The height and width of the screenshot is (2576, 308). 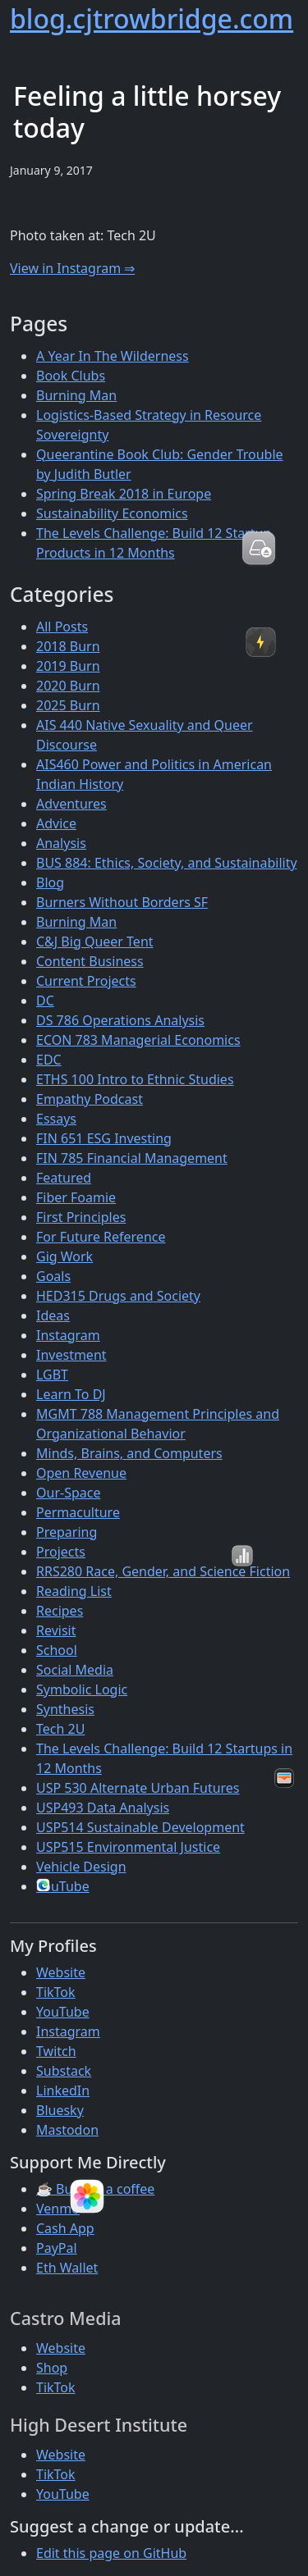 I want to click on open microsoft edge browser, so click(x=43, y=1885).